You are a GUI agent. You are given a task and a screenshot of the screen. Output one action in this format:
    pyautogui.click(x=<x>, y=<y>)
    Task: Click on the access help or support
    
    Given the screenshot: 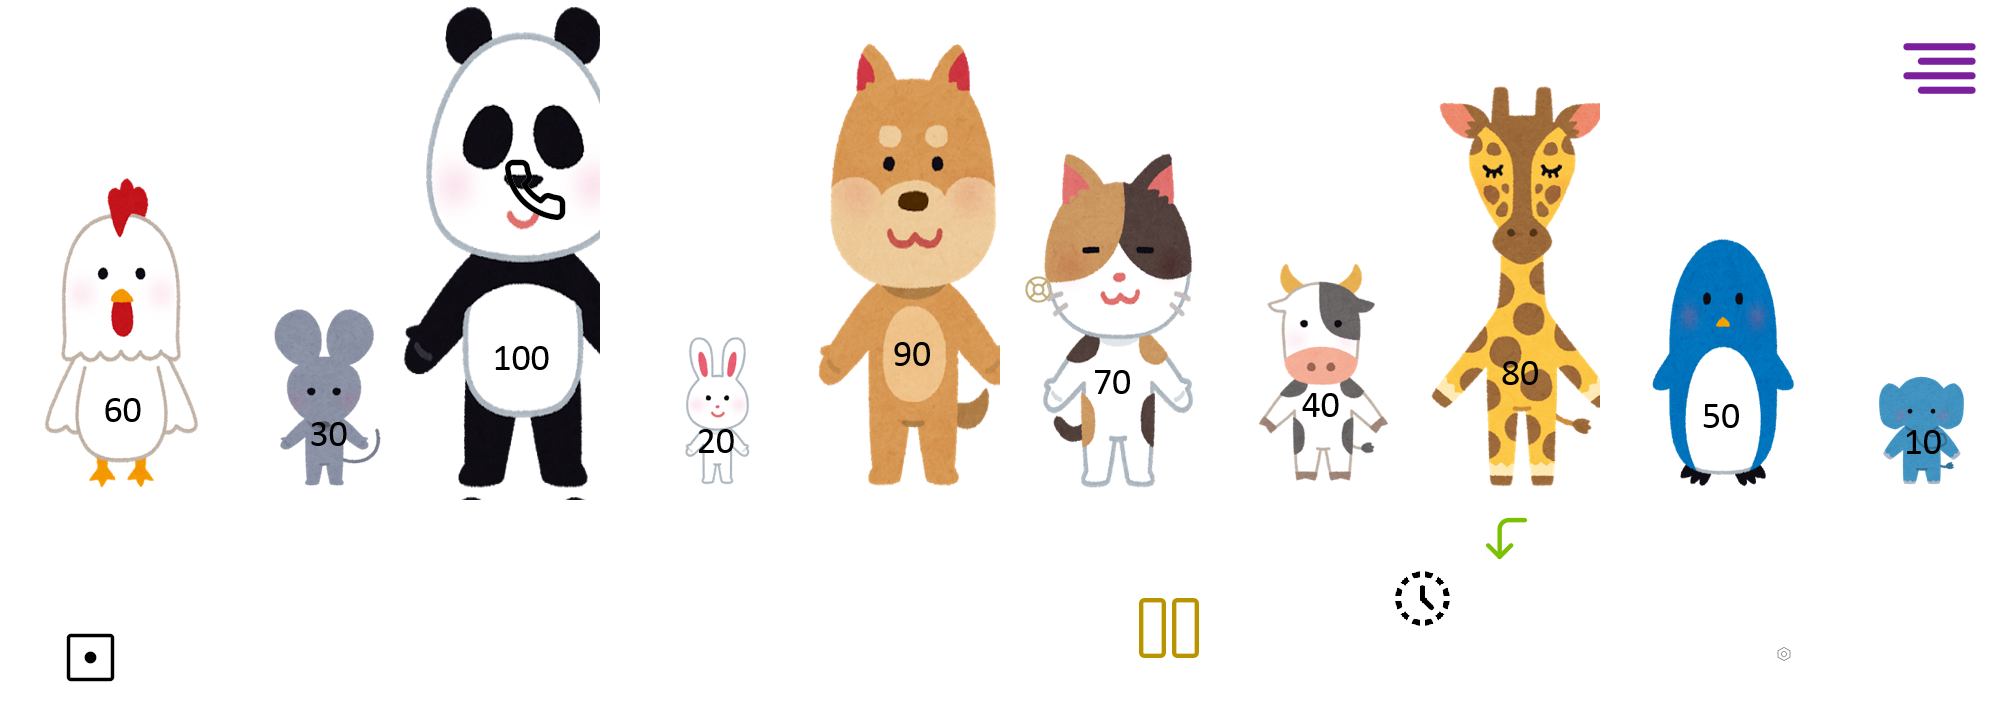 What is the action you would take?
    pyautogui.click(x=1038, y=289)
    